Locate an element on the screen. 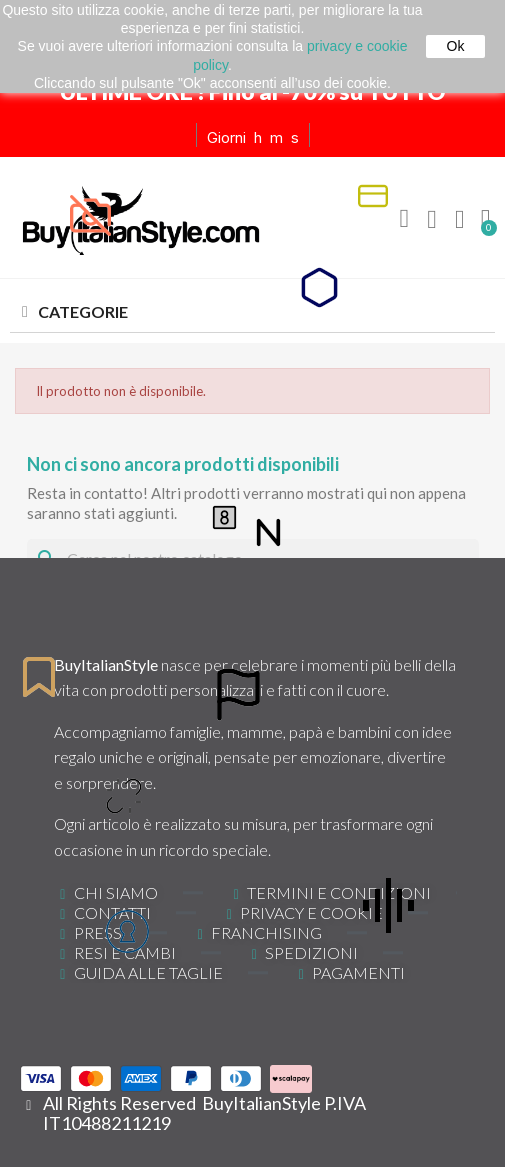 The image size is (505, 1167). indicates a modular or honeycomb-style layout option is located at coordinates (319, 287).